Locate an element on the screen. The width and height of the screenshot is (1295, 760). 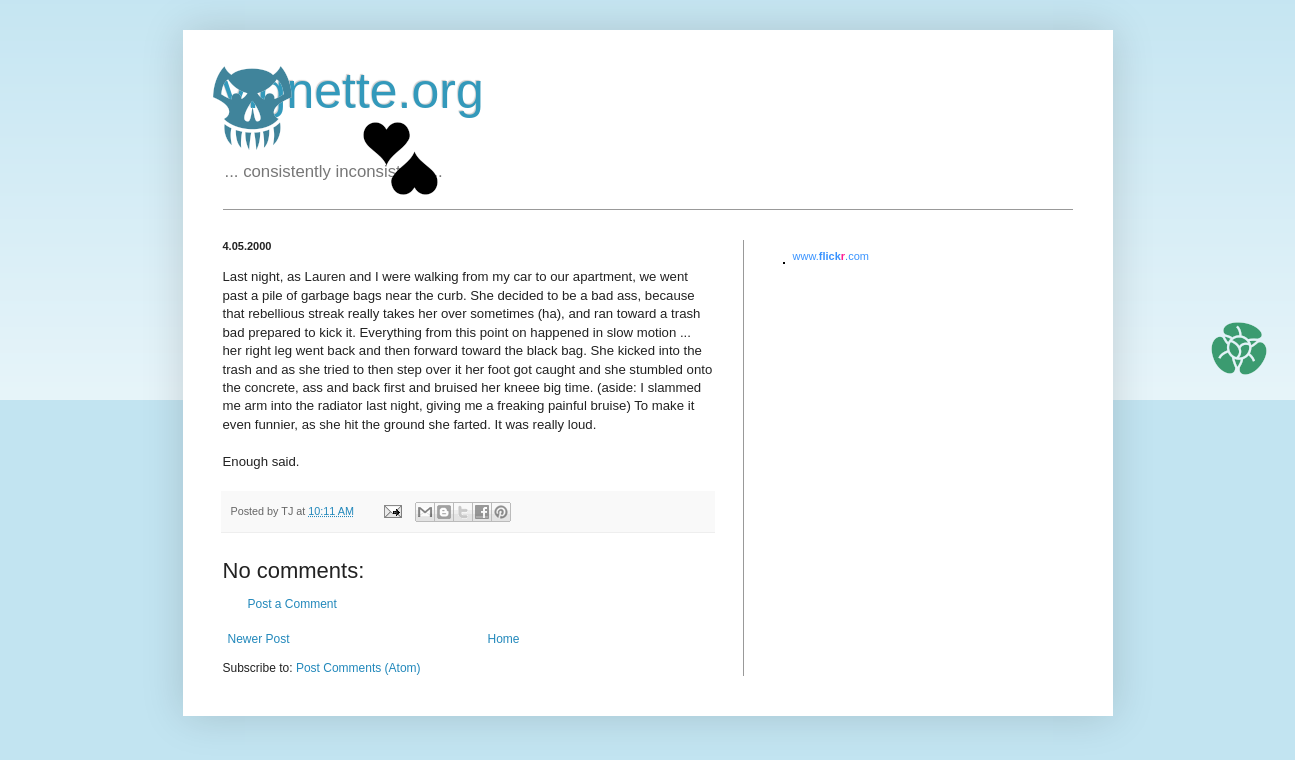
toggle between like and dislike is located at coordinates (400, 158).